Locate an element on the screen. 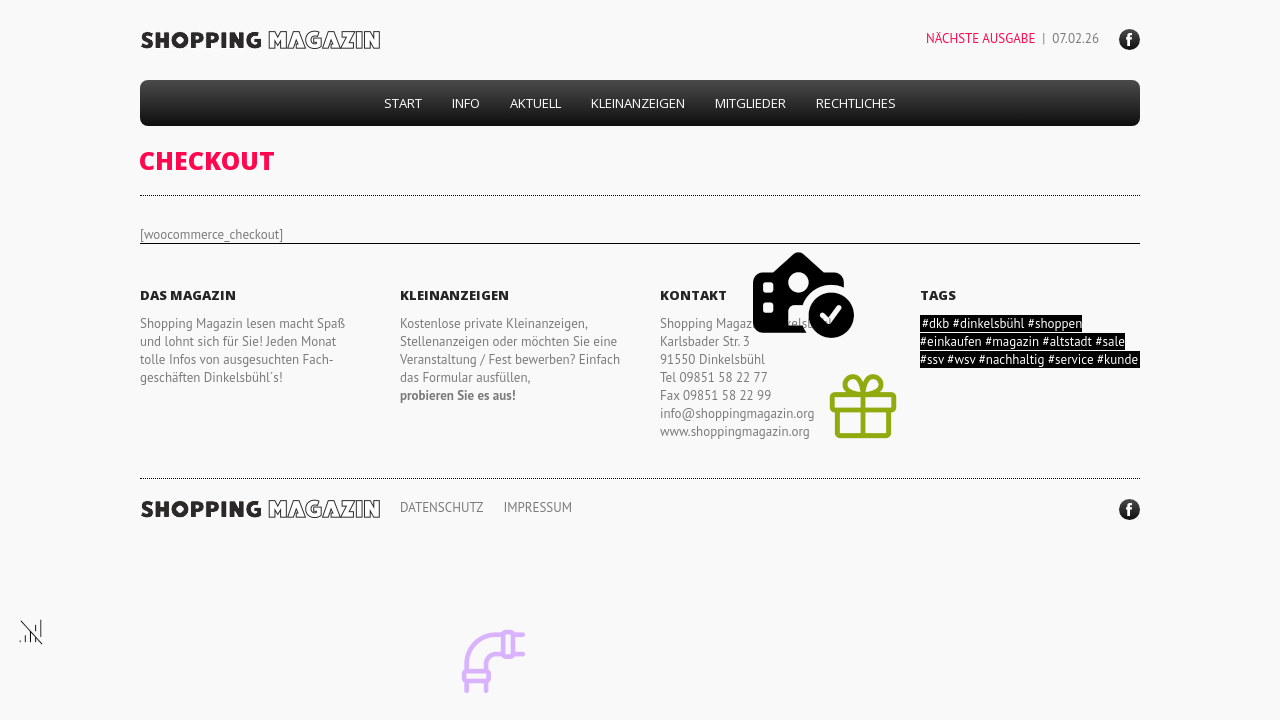 This screenshot has width=1280, height=720. no cellular signal available is located at coordinates (31, 632).